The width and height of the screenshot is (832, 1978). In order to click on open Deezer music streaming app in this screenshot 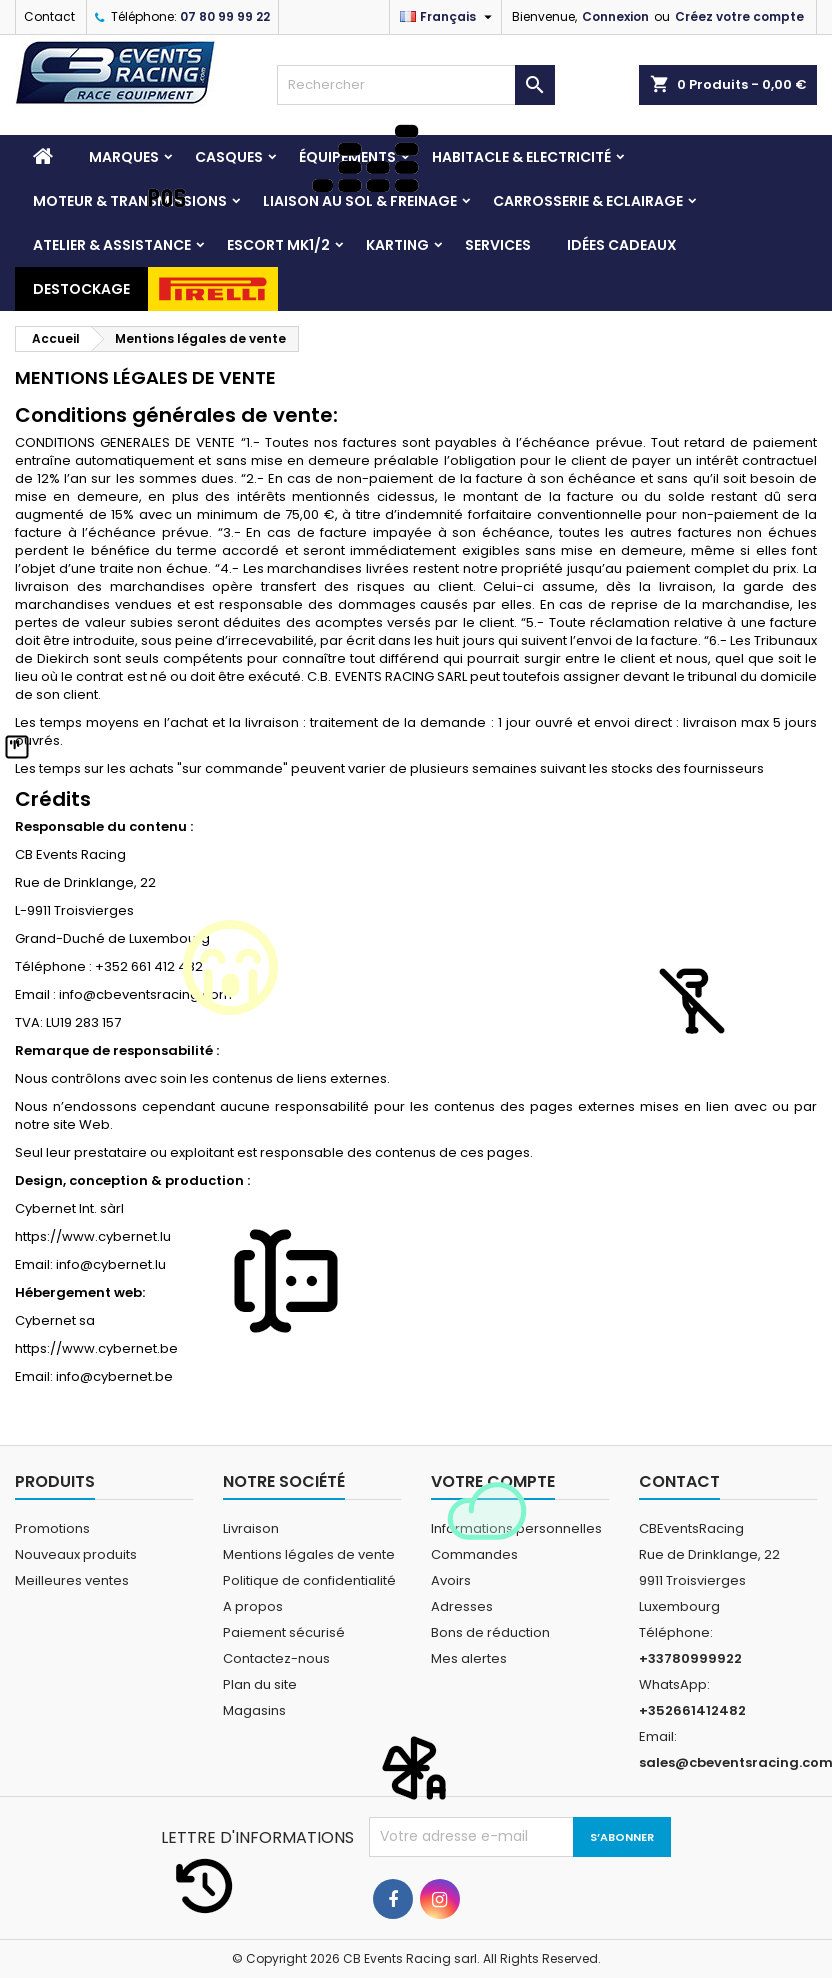, I will do `click(364, 161)`.